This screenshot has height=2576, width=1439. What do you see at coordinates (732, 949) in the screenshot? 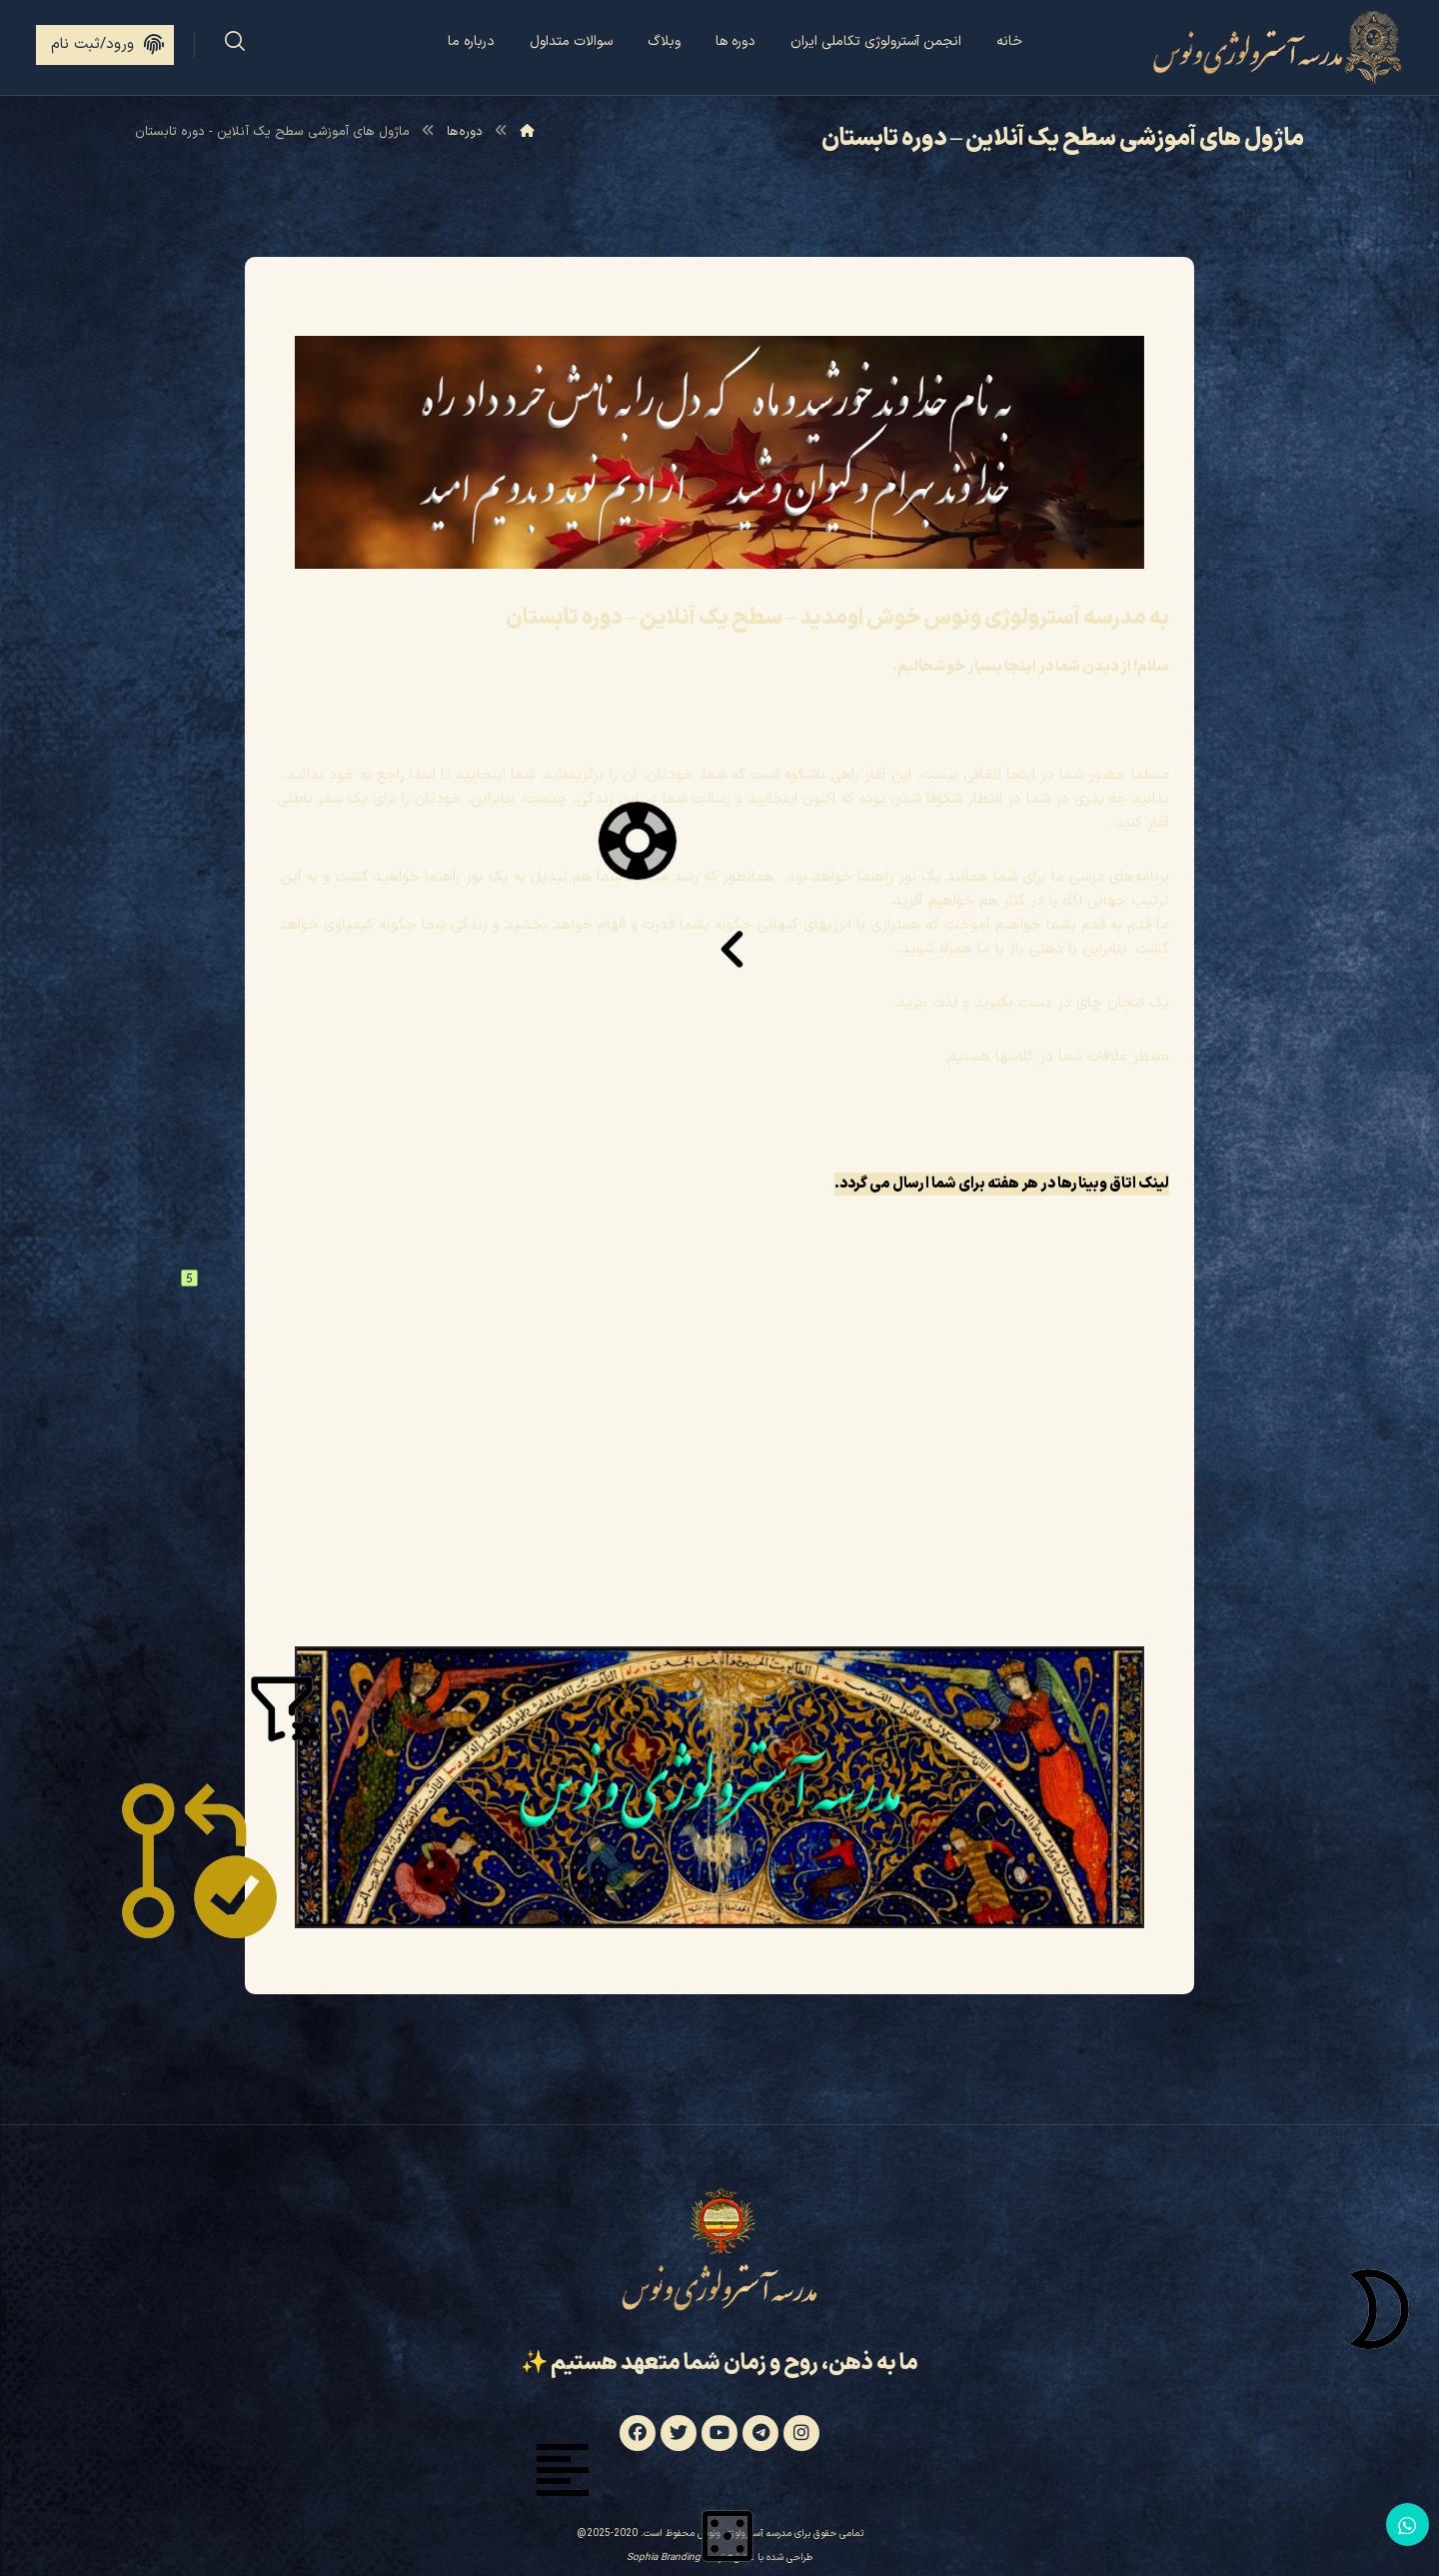
I see `navigate back to the previous screen` at bounding box center [732, 949].